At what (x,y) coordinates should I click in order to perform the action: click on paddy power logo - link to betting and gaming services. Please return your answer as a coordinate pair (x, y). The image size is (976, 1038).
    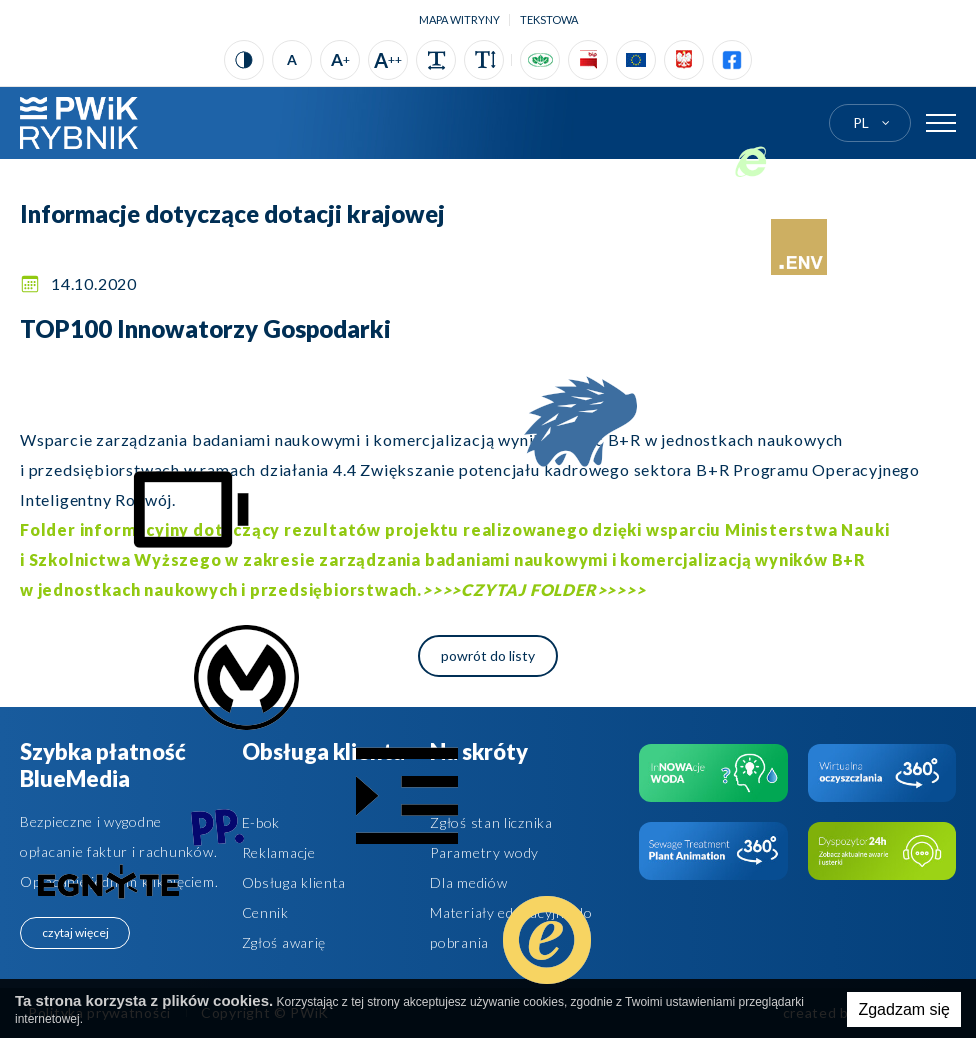
    Looking at the image, I should click on (217, 827).